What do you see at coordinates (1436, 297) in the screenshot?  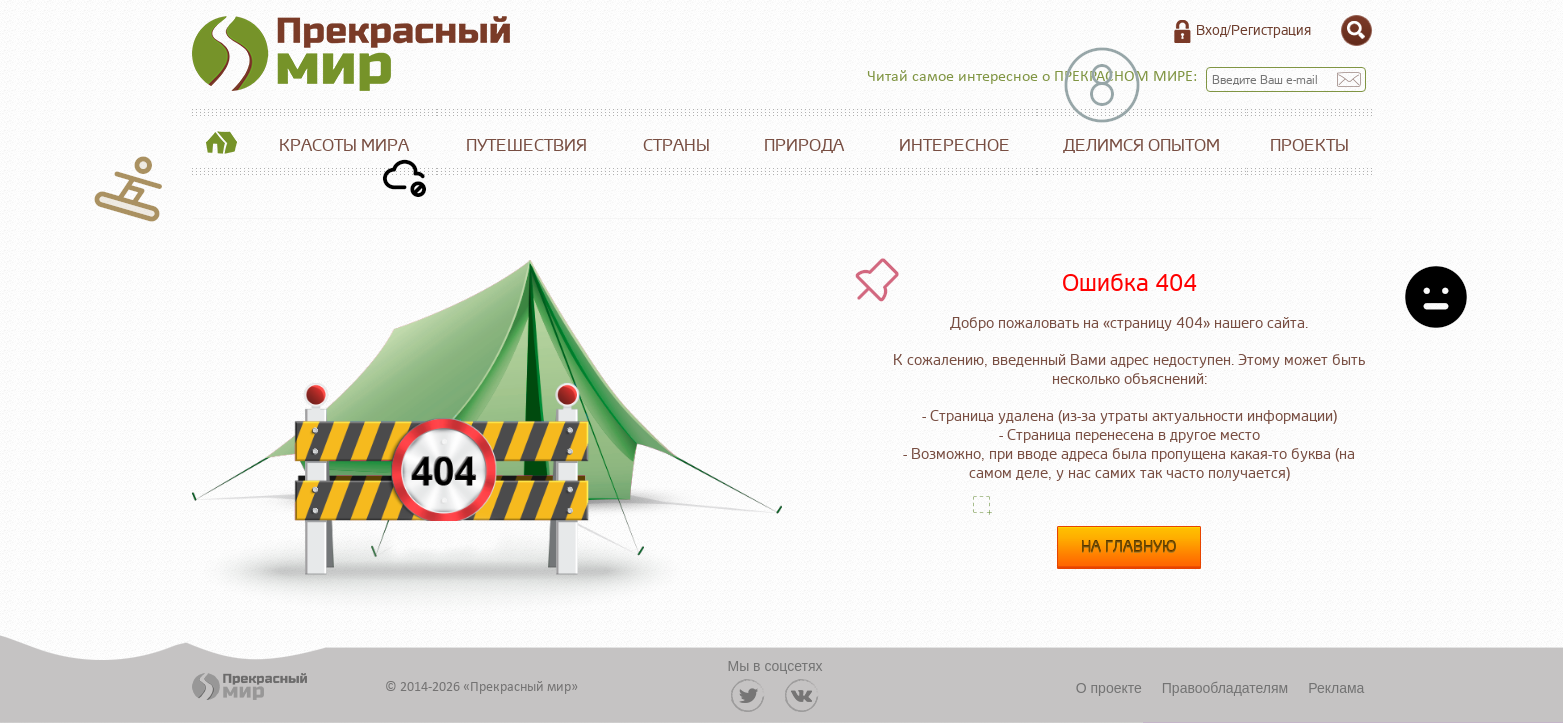 I see `indicate neutral or no mood selected` at bounding box center [1436, 297].